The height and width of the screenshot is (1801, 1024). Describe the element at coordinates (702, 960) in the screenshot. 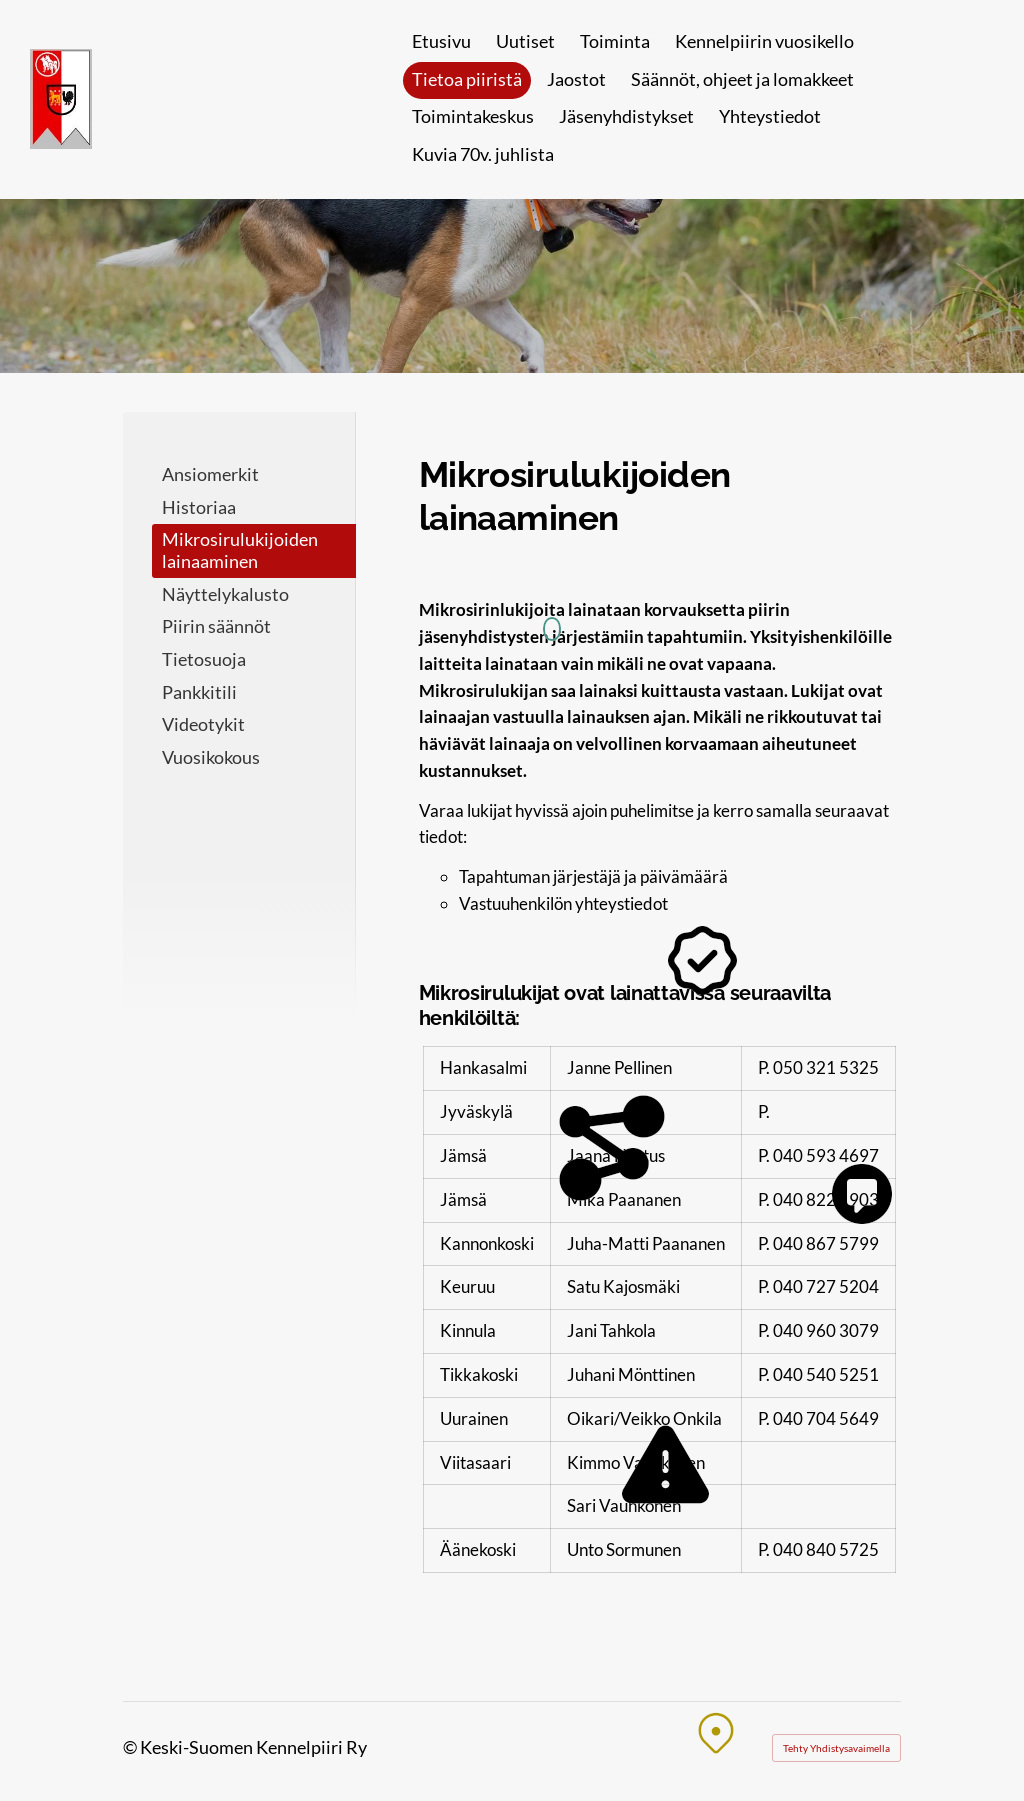

I see `indicates a verified account or identity` at that location.